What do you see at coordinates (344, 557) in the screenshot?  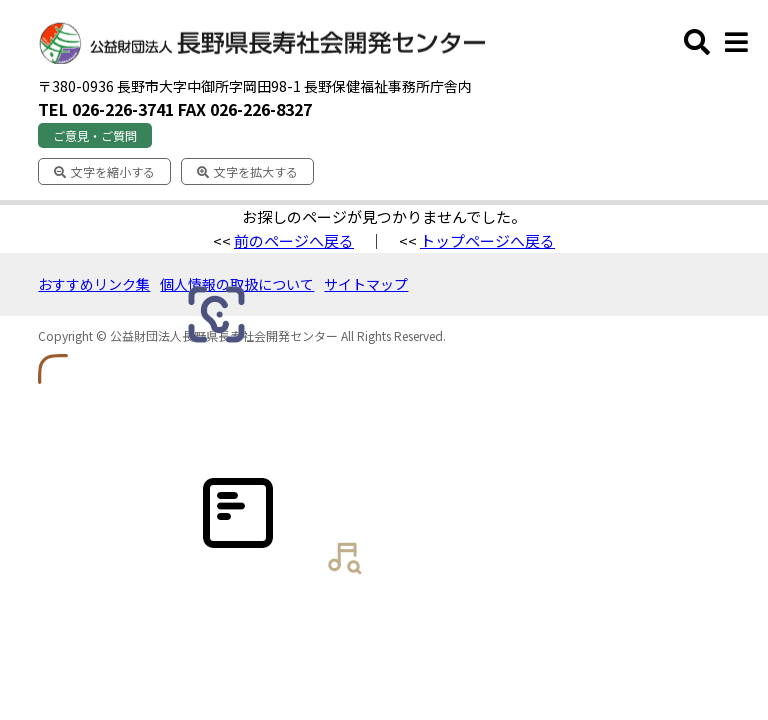 I see `search for songs or music` at bounding box center [344, 557].